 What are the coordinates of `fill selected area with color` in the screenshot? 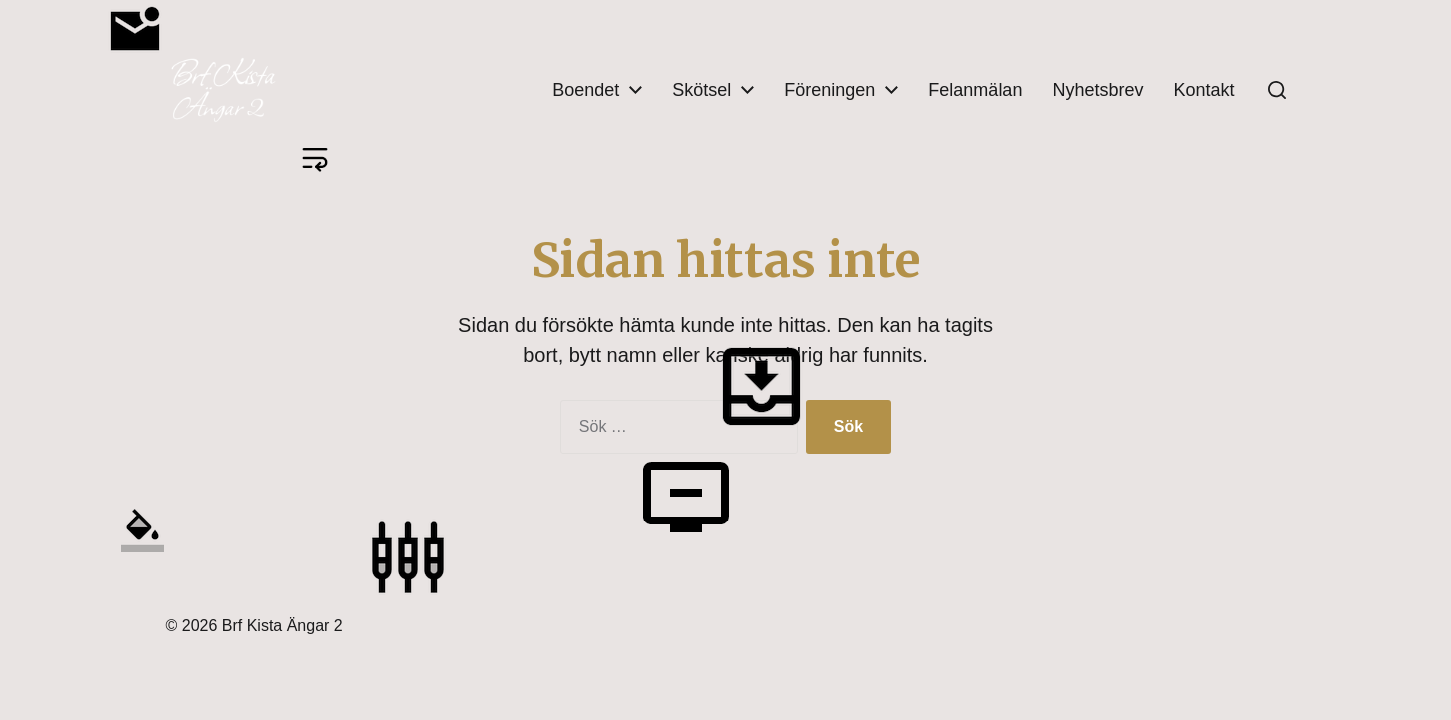 It's located at (142, 530).